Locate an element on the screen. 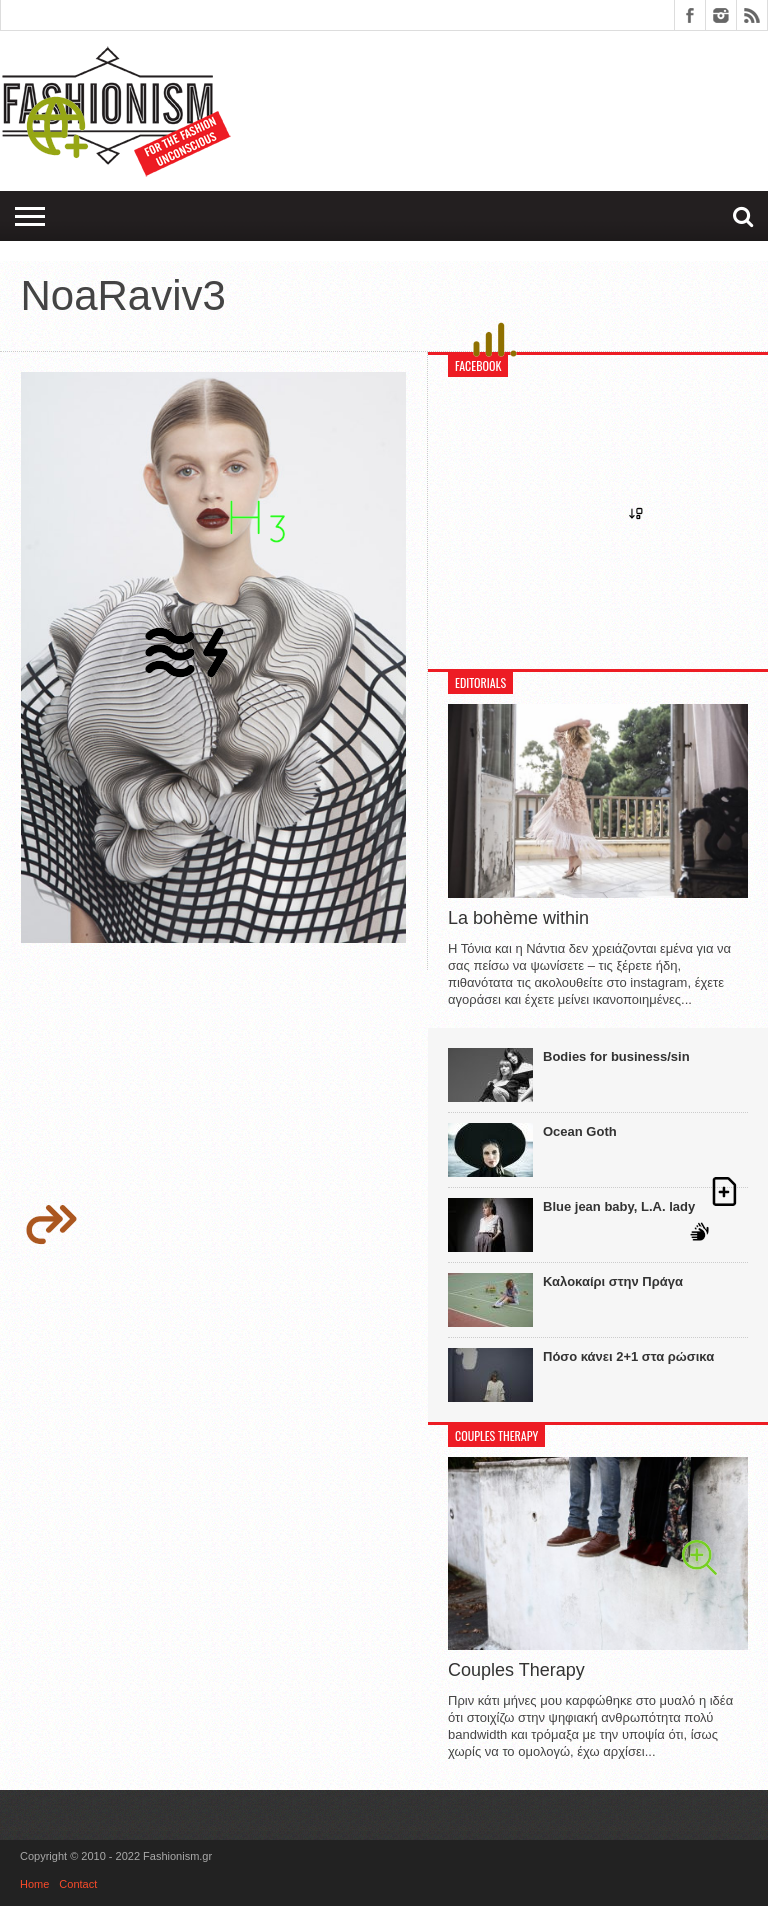 This screenshot has height=1906, width=768. indicates strong signal strength is located at coordinates (495, 335).